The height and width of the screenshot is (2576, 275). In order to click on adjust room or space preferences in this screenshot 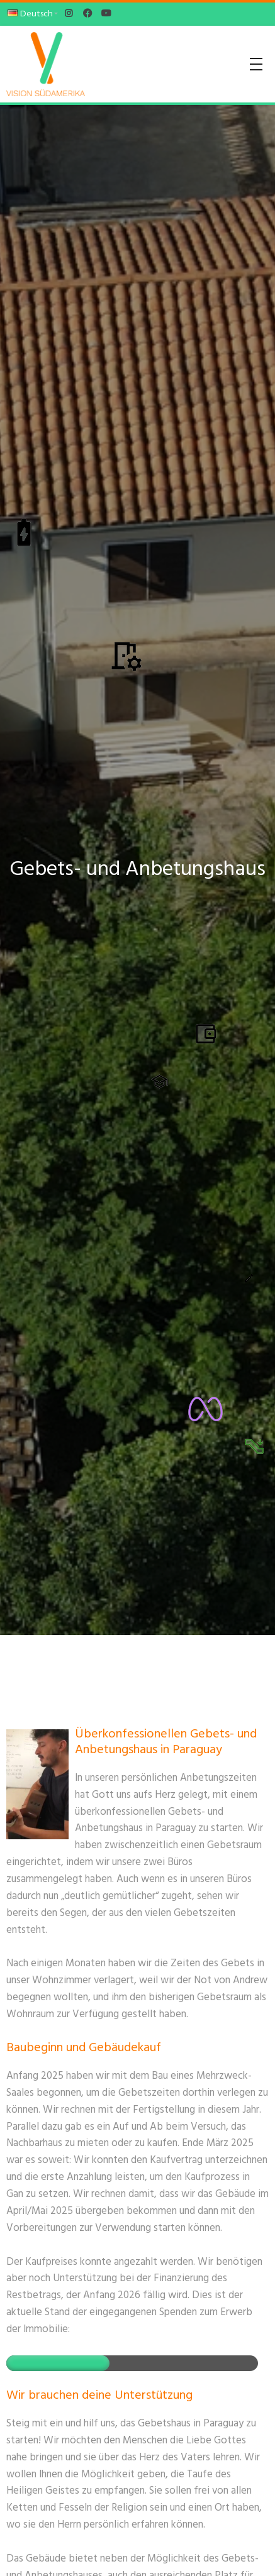, I will do `click(125, 656)`.